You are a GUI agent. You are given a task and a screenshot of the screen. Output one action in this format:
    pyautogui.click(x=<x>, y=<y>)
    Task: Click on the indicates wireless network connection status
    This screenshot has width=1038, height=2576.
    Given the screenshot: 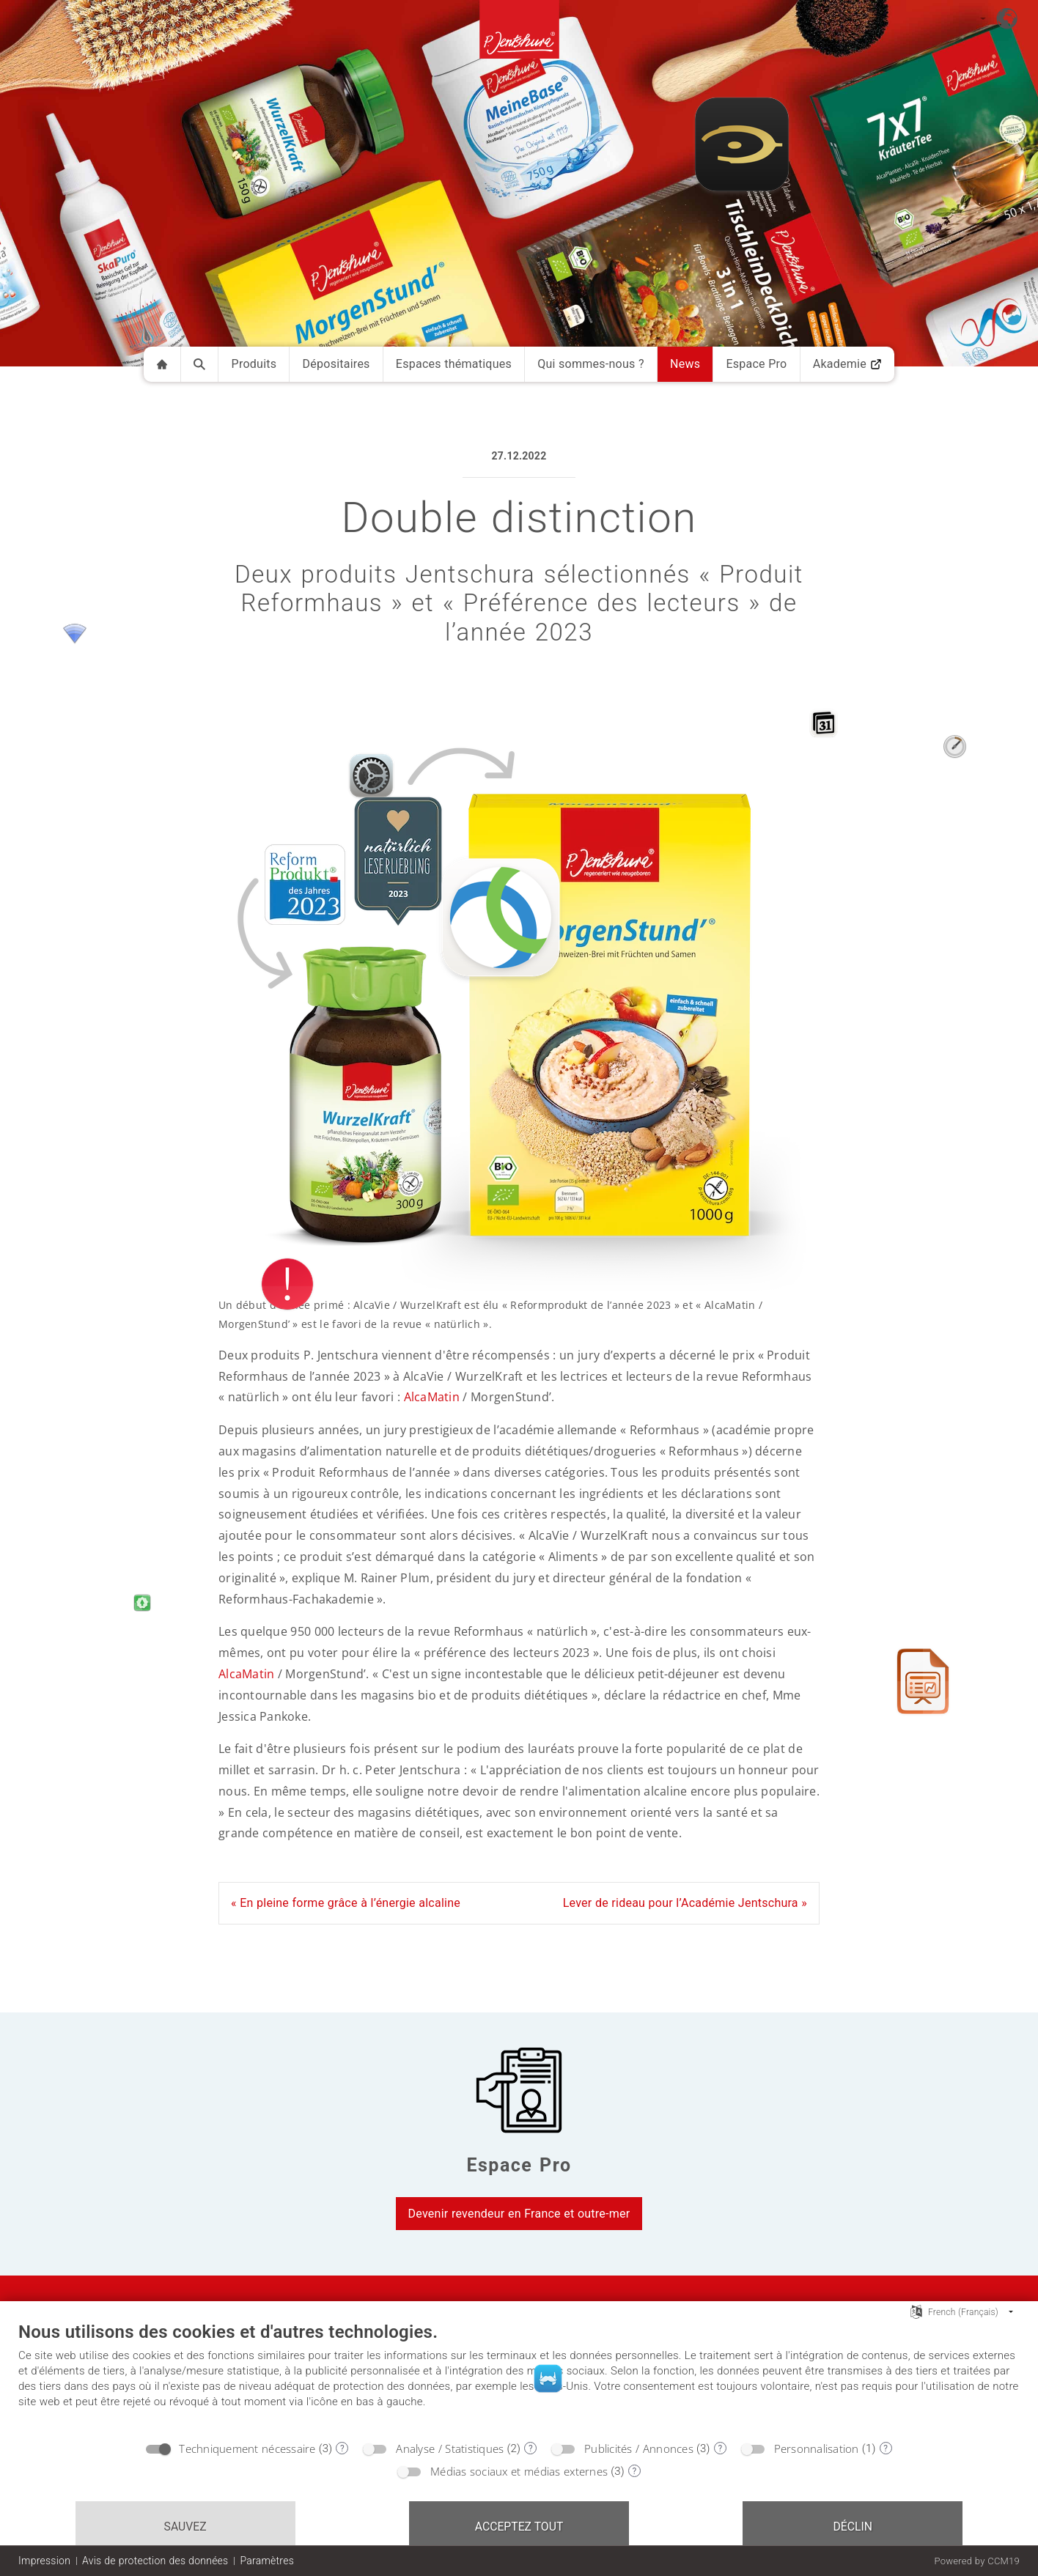 What is the action you would take?
    pyautogui.click(x=75, y=633)
    